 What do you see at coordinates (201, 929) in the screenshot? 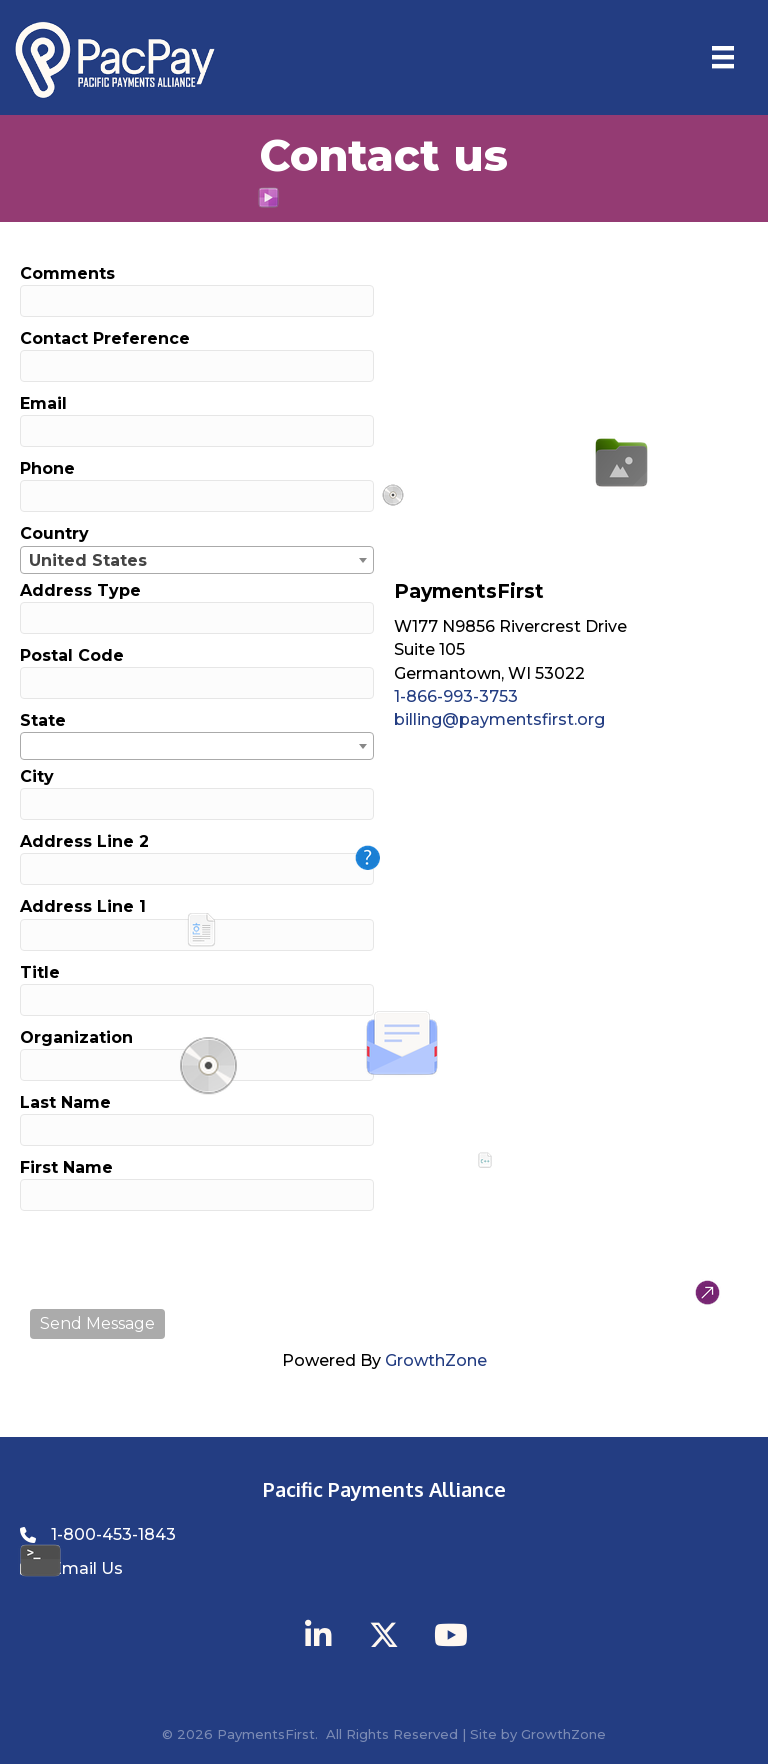
I see `hancom hangul word processor document file` at bounding box center [201, 929].